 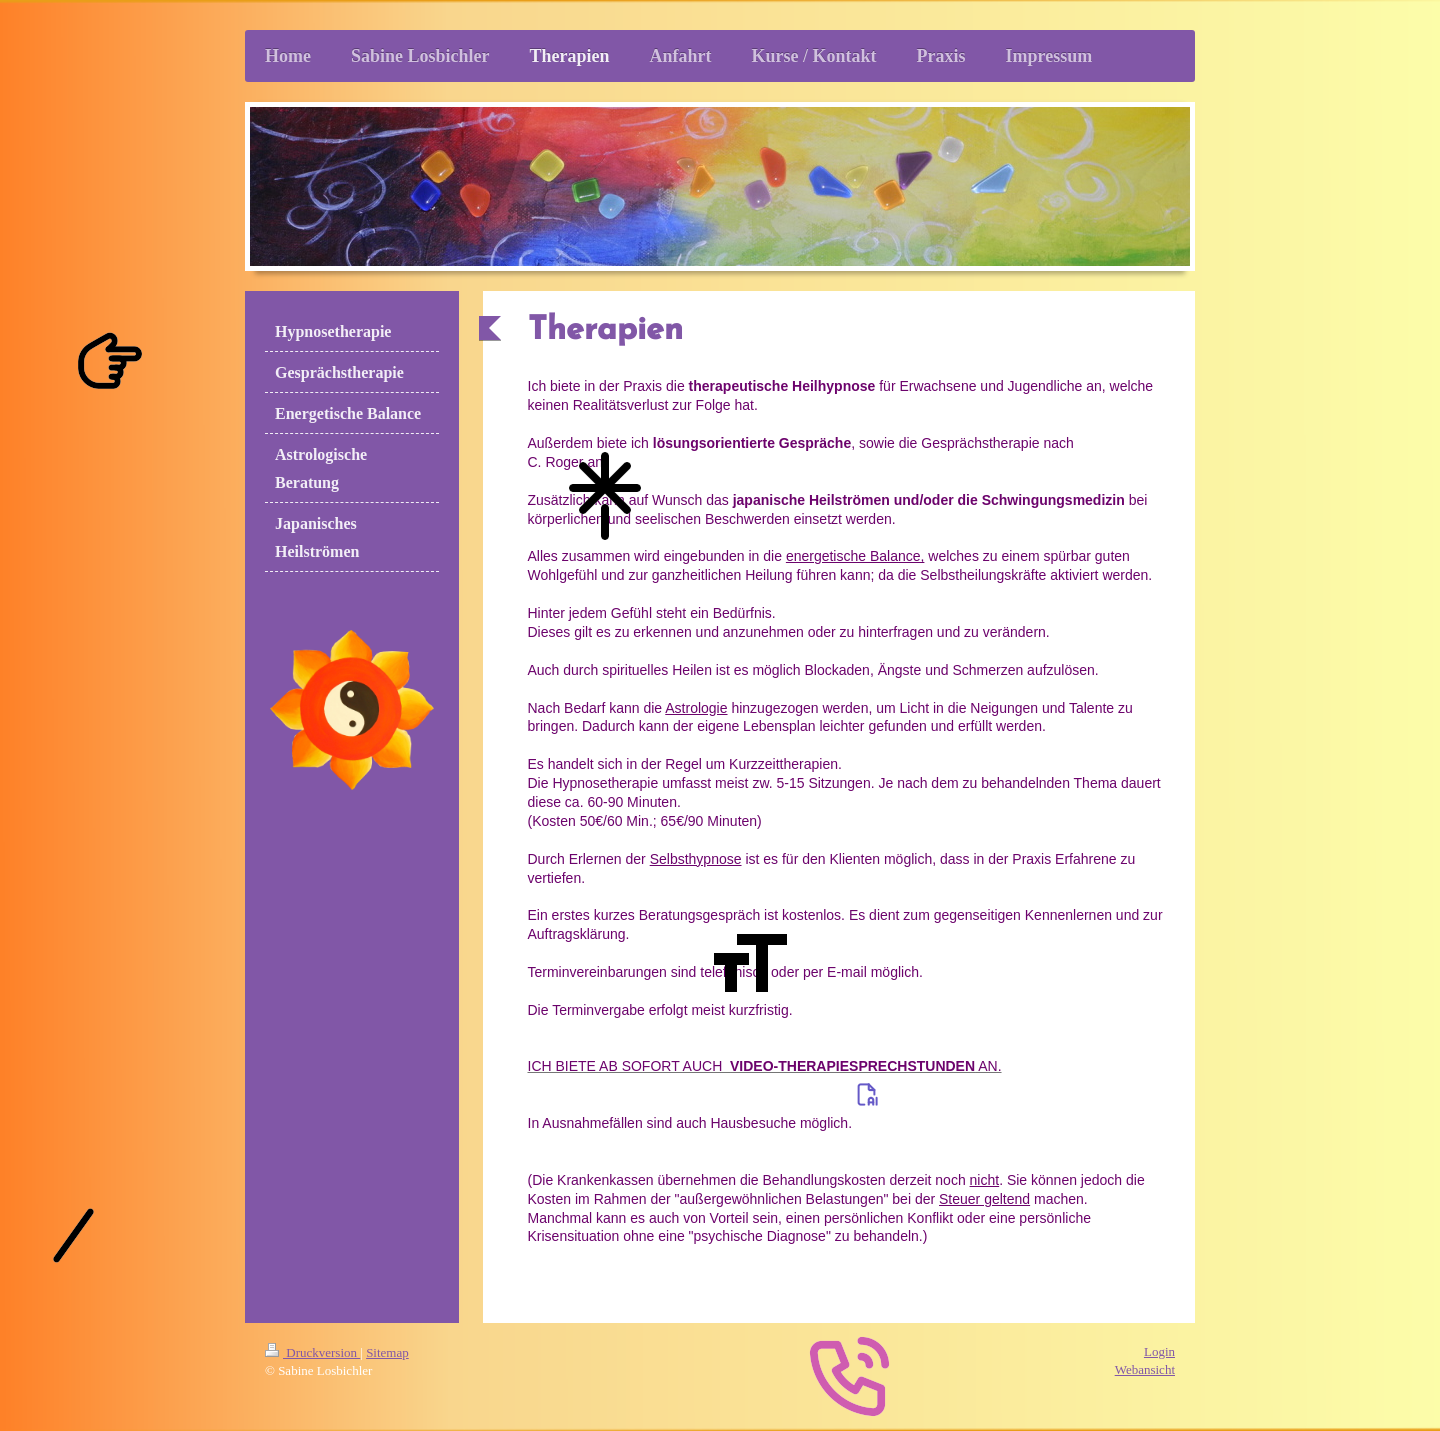 I want to click on open an AI-generated document, so click(x=866, y=1094).